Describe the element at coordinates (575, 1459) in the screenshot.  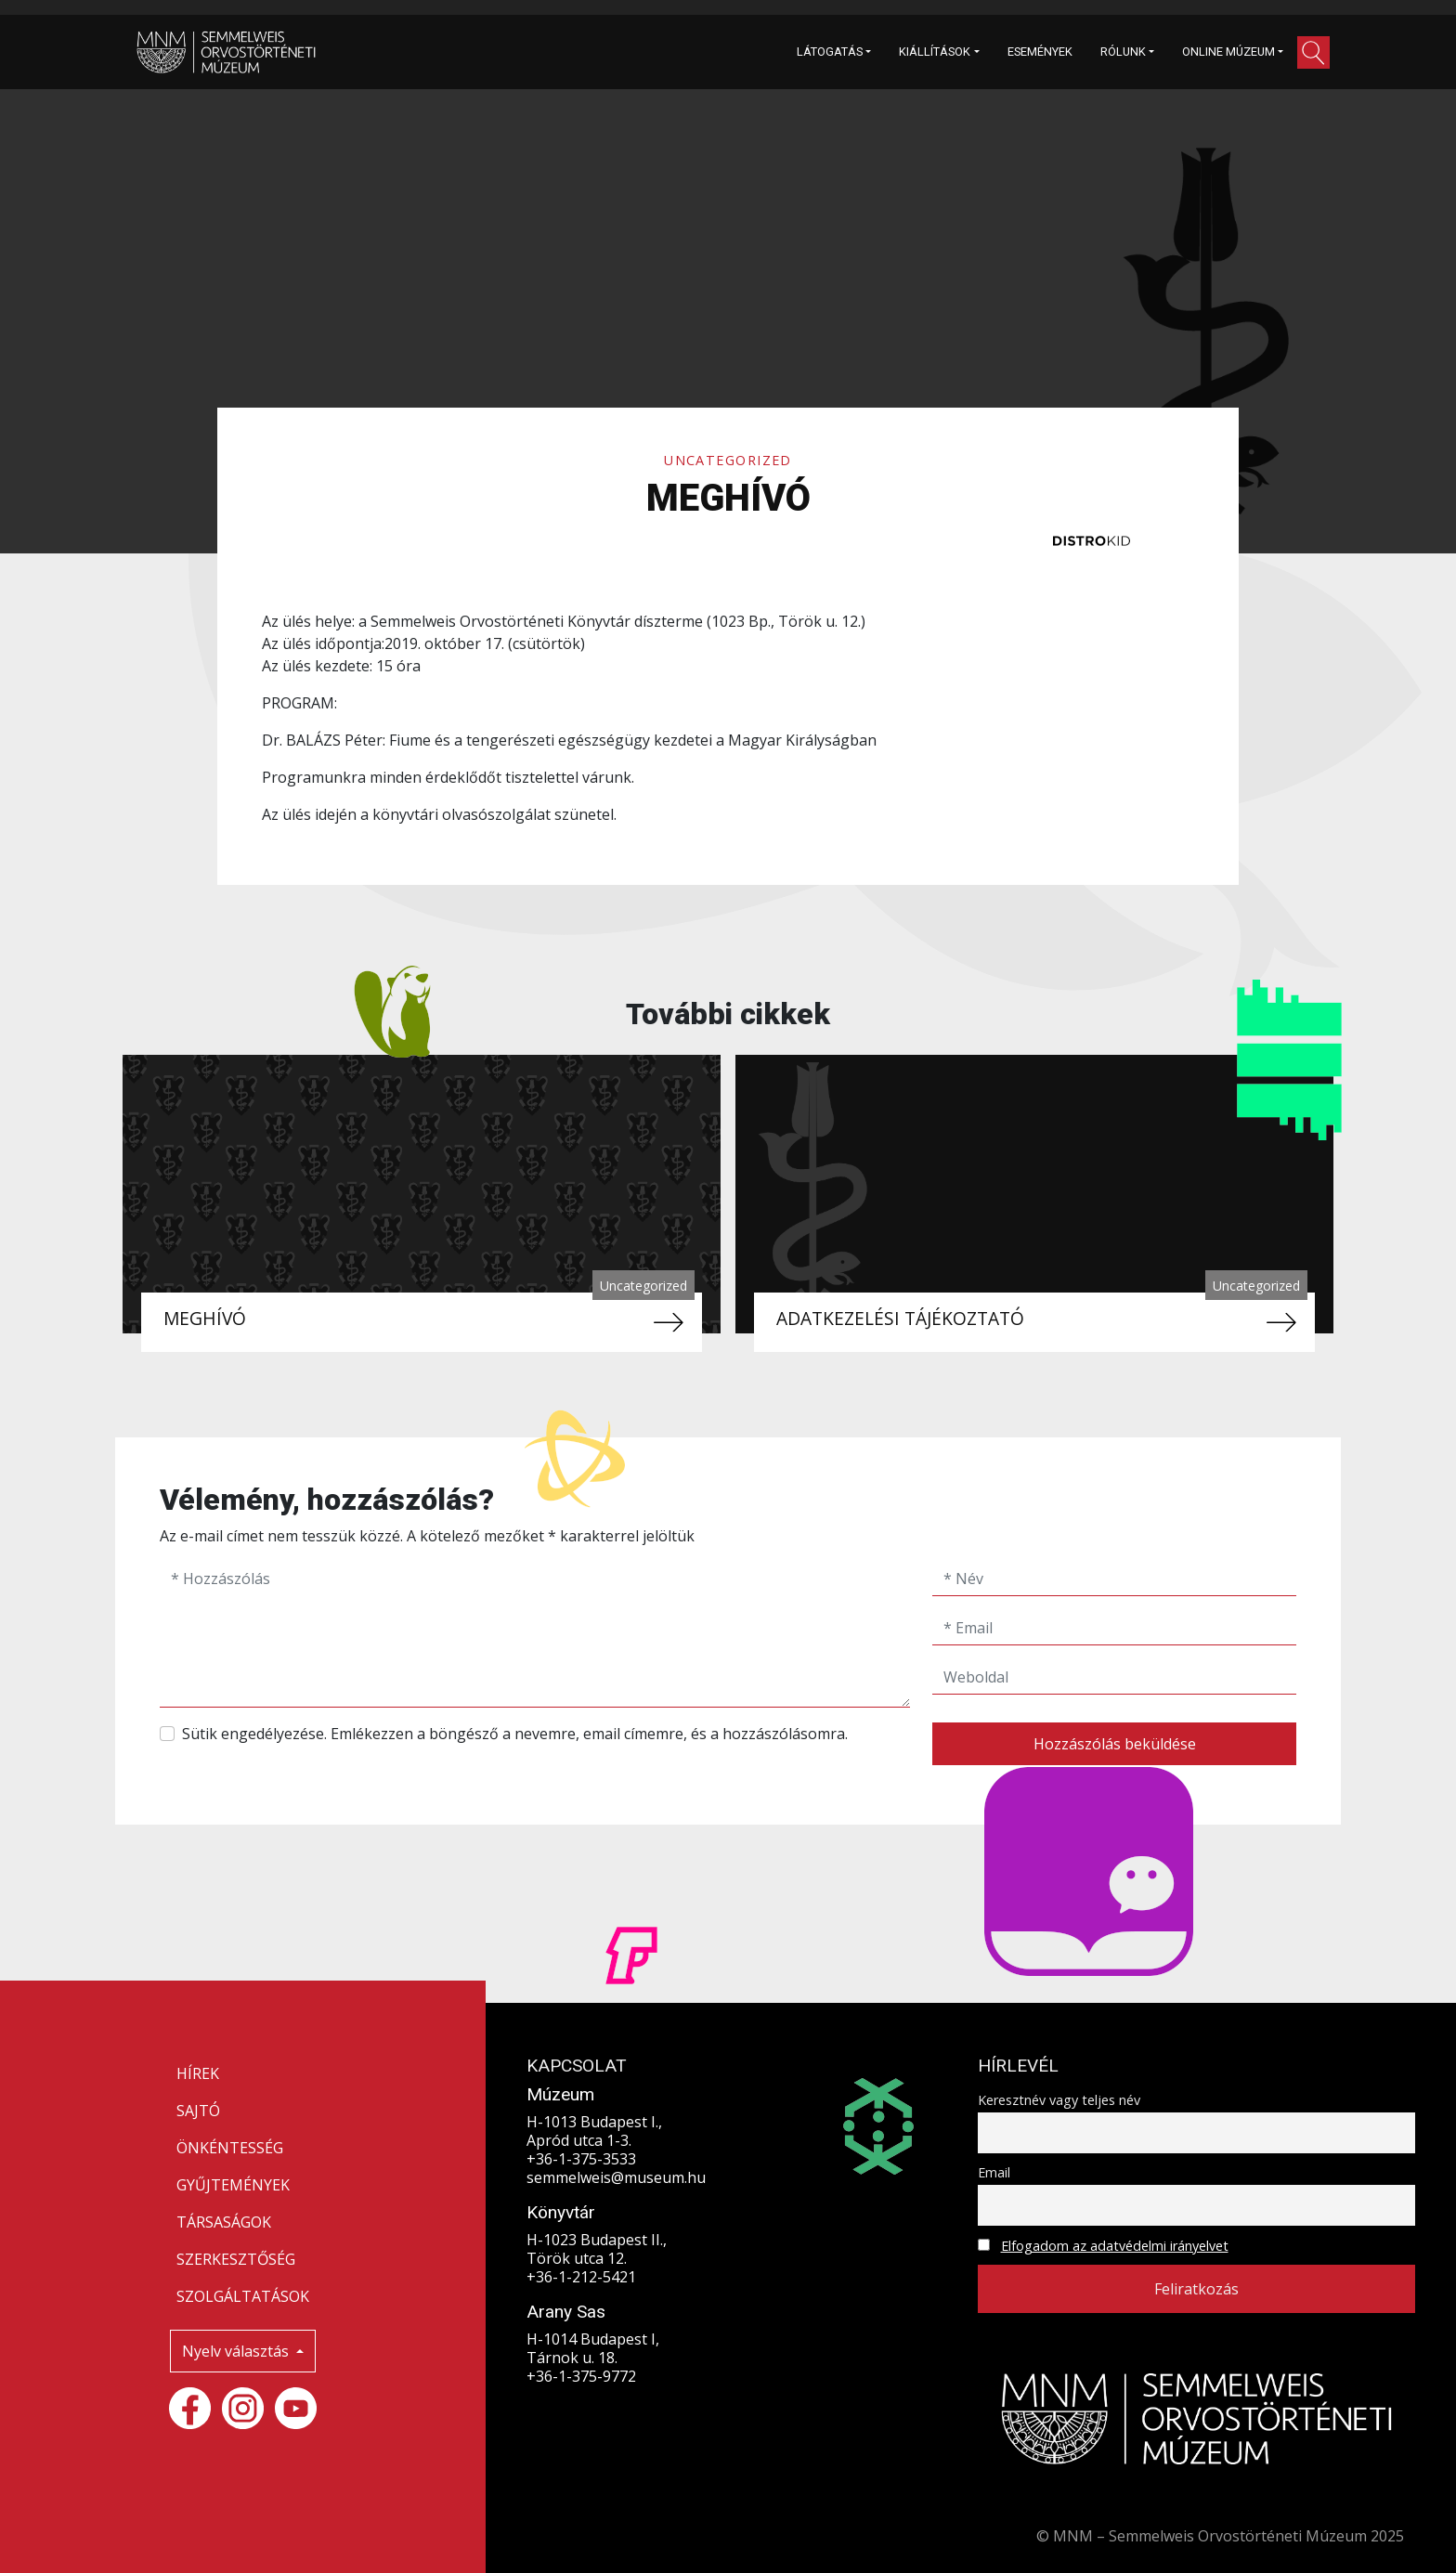
I see `launch Battle.net gaming client` at that location.